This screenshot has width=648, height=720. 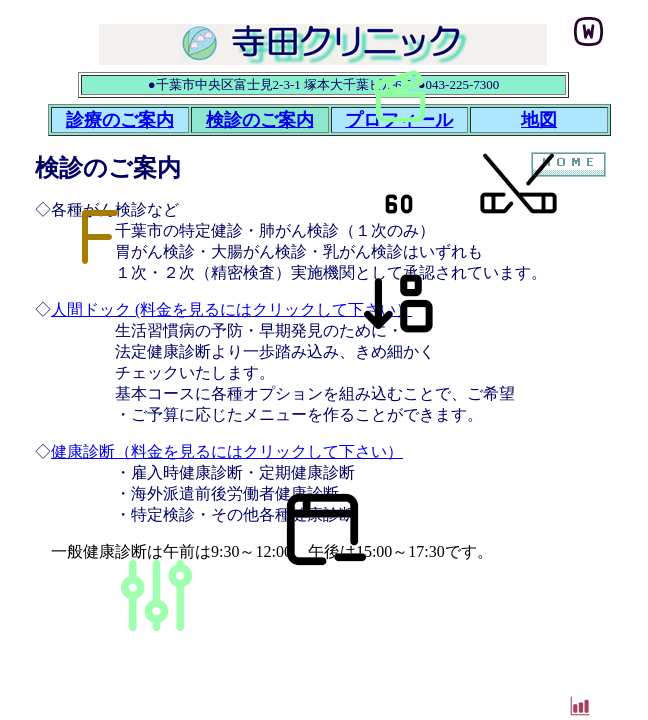 What do you see at coordinates (100, 237) in the screenshot?
I see `facebook app or social media link` at bounding box center [100, 237].